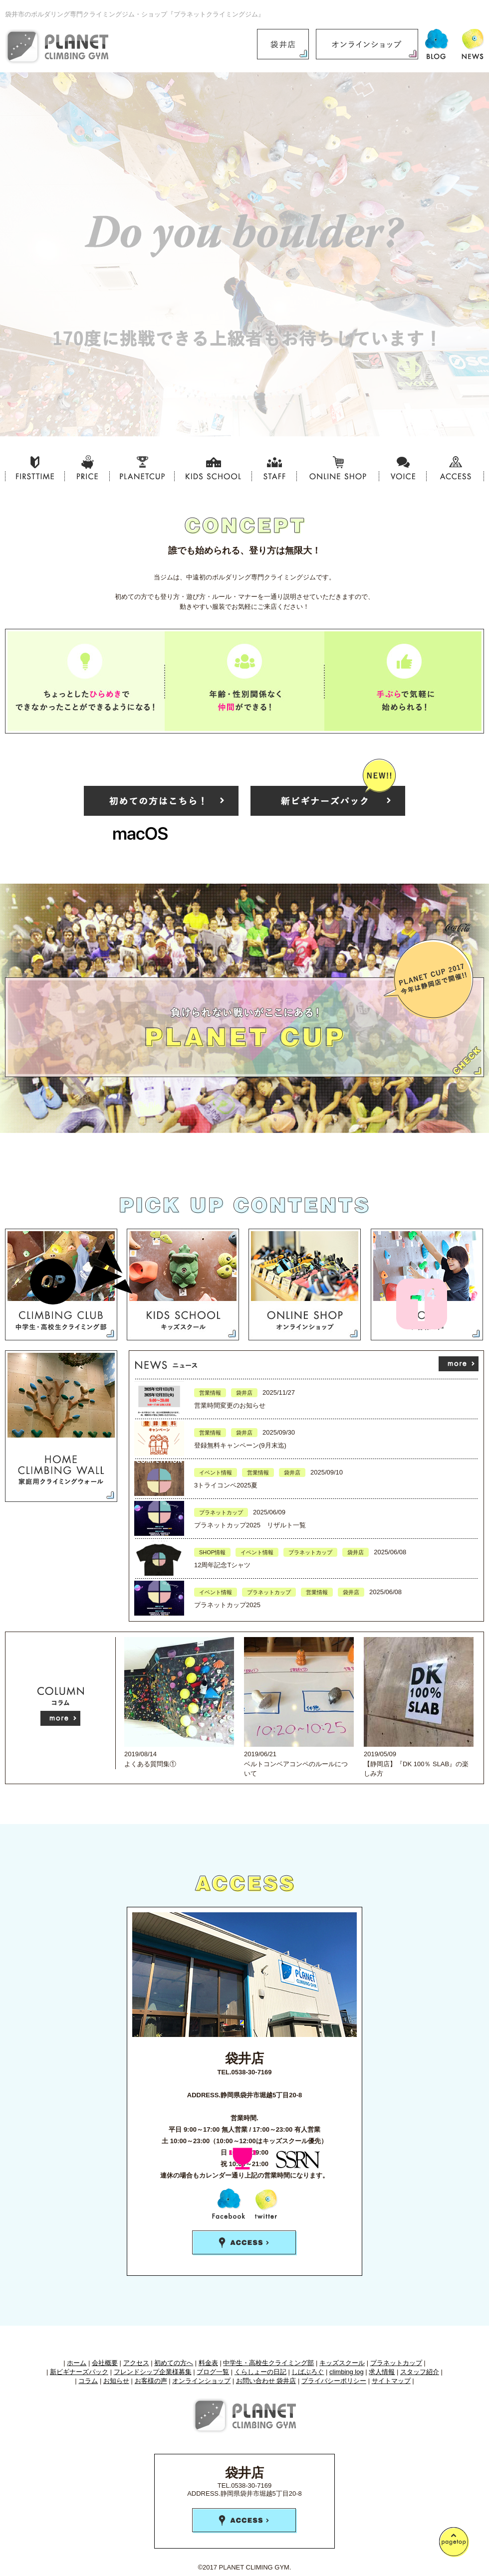 The height and width of the screenshot is (2576, 489). Describe the element at coordinates (458, 927) in the screenshot. I see `coca-cola brand logo` at that location.